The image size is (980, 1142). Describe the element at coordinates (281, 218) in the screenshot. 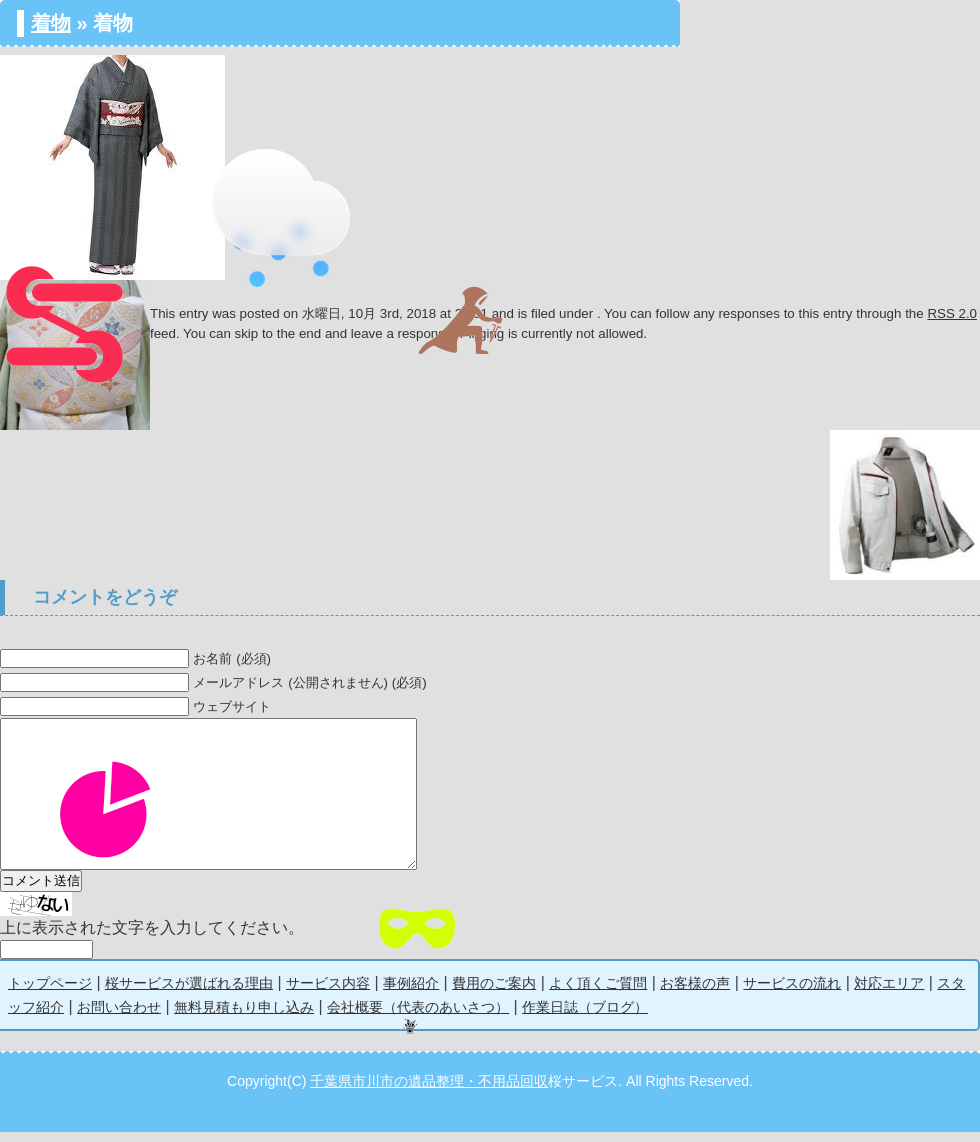

I see `indicates freezing rain weather conditions` at that location.